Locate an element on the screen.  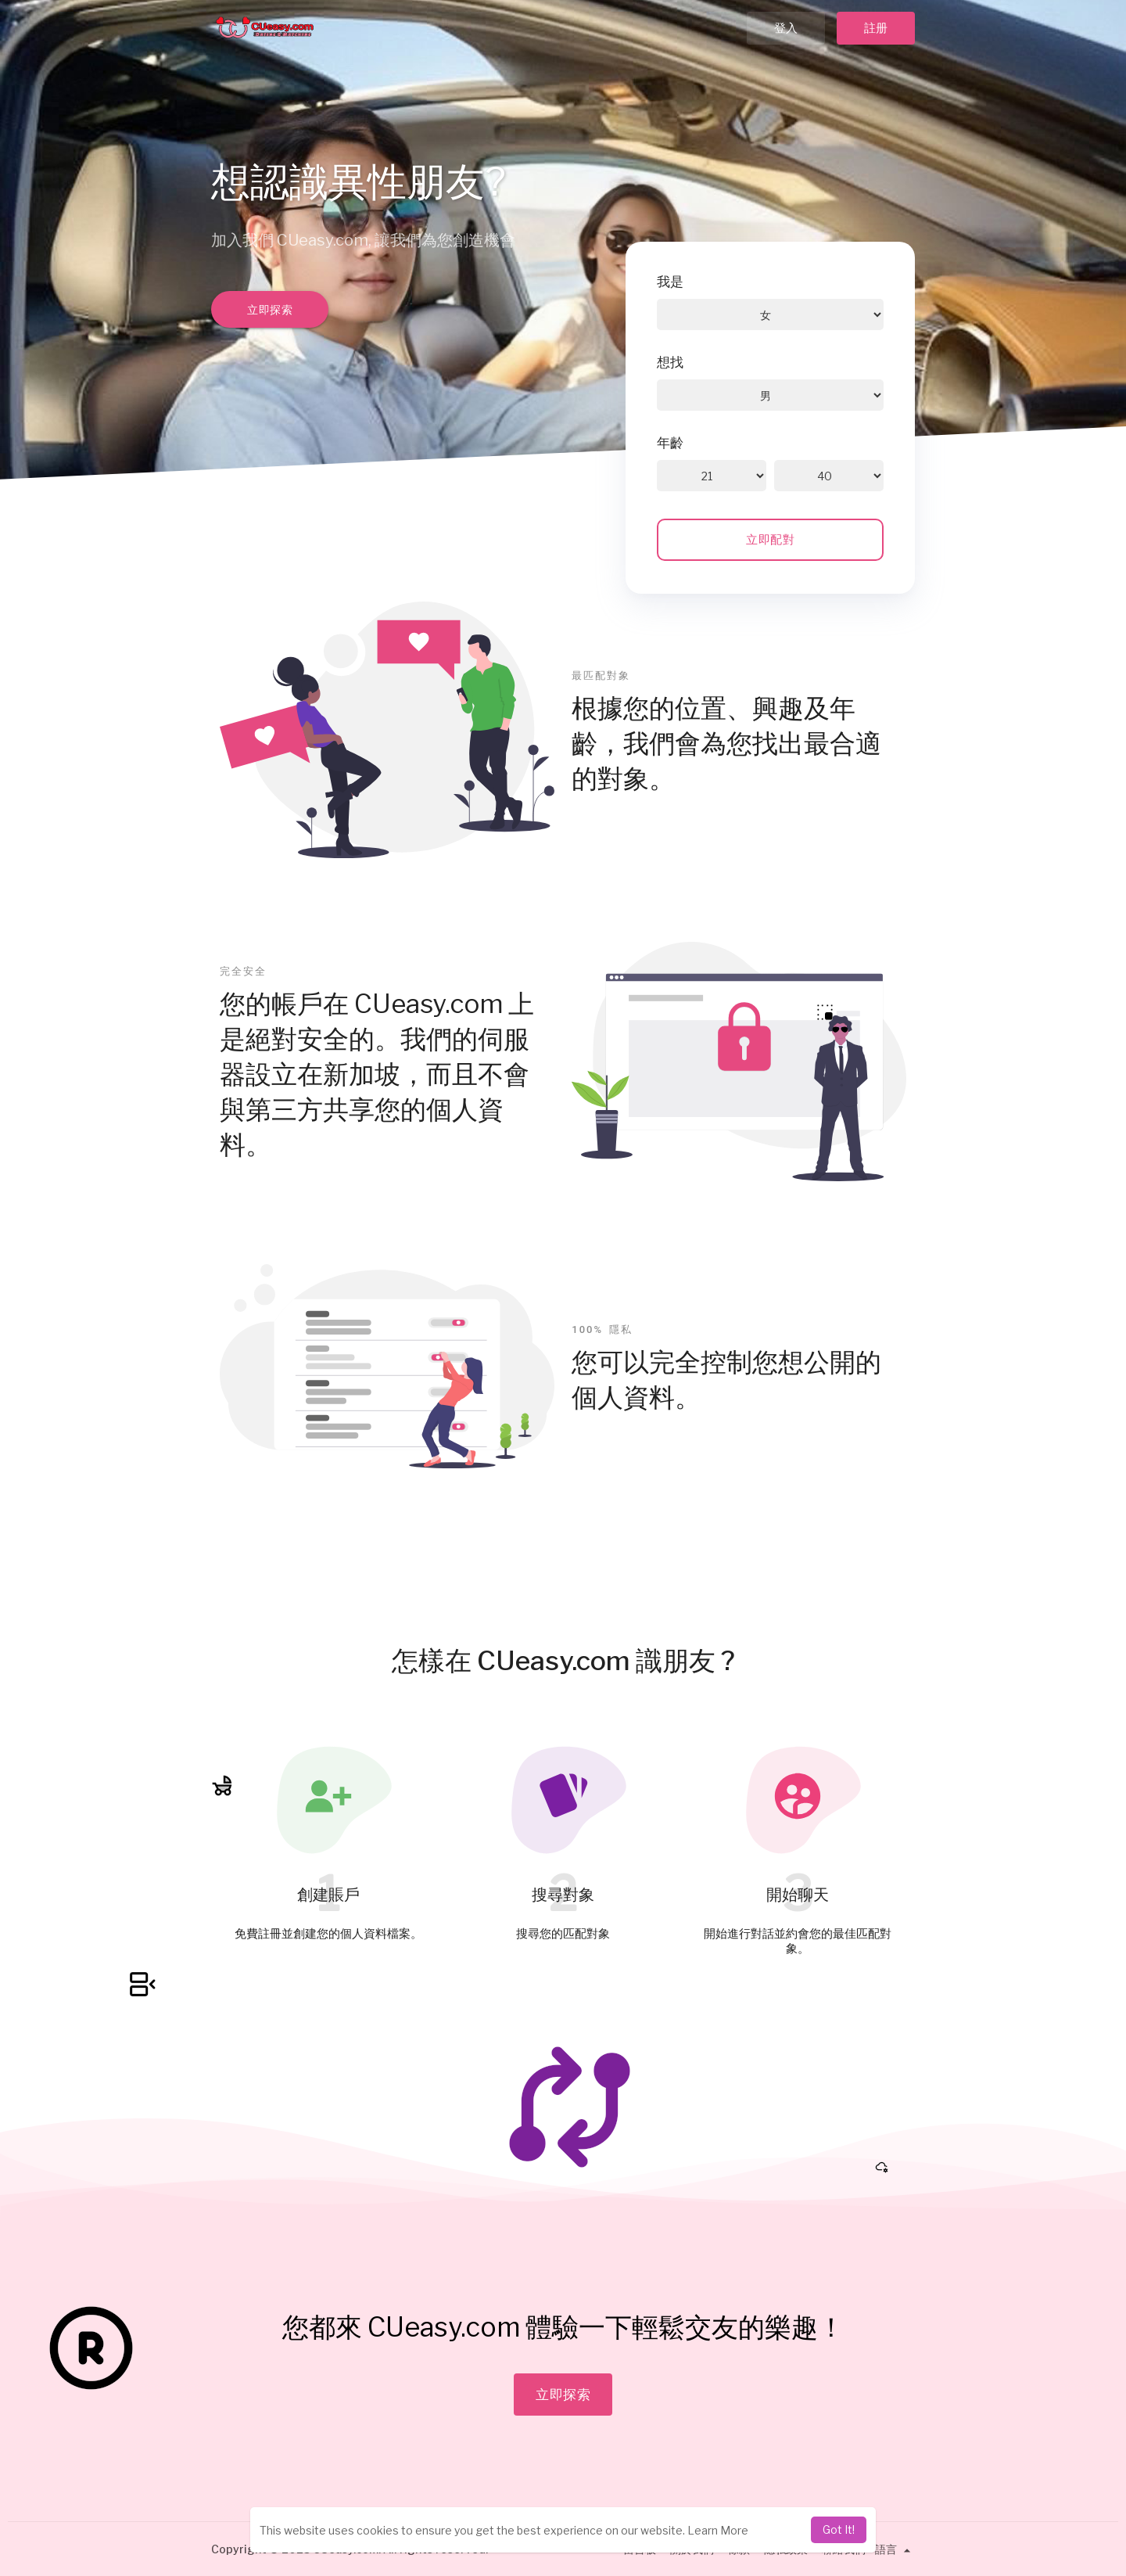
align content to bottom-right corner is located at coordinates (825, 1012).